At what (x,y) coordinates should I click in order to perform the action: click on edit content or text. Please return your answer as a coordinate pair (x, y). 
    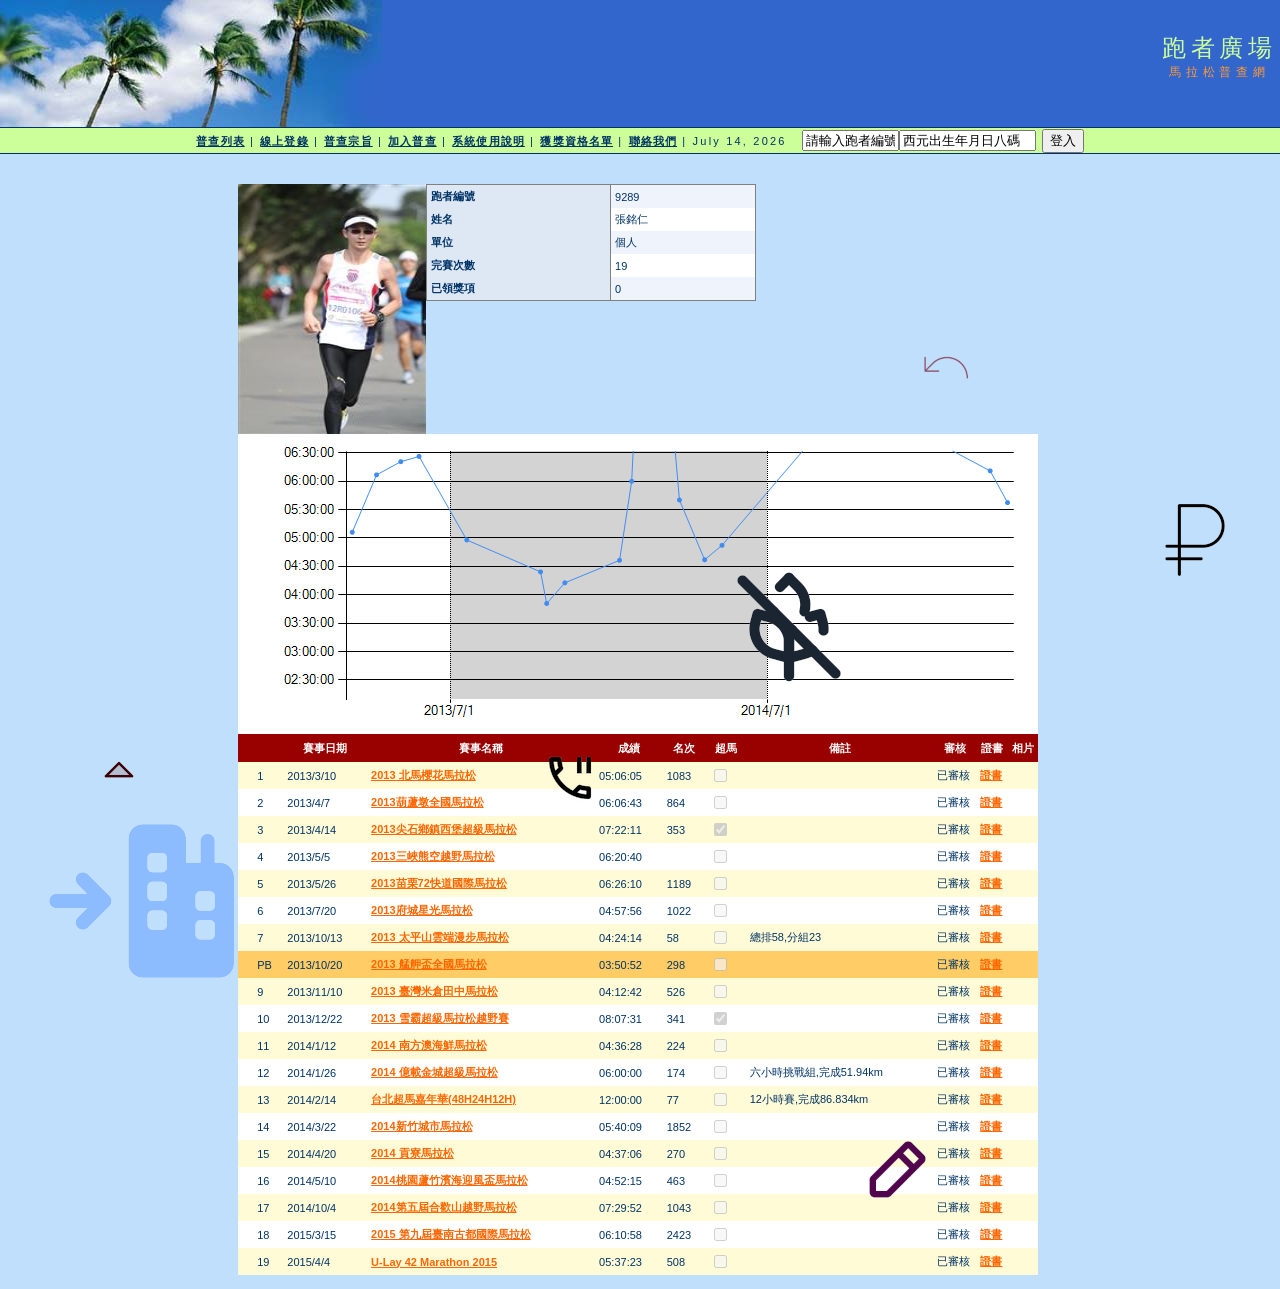
    Looking at the image, I should click on (896, 1170).